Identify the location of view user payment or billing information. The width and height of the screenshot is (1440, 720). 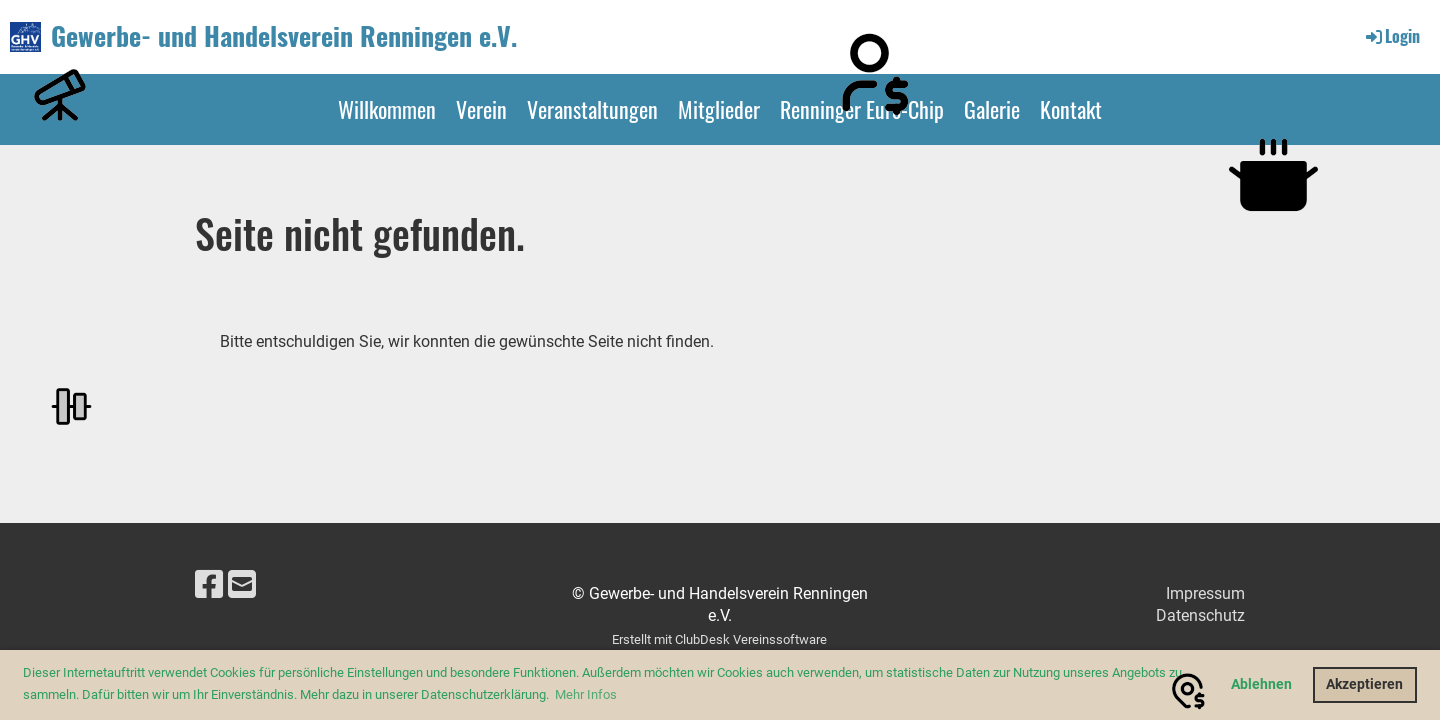
(869, 72).